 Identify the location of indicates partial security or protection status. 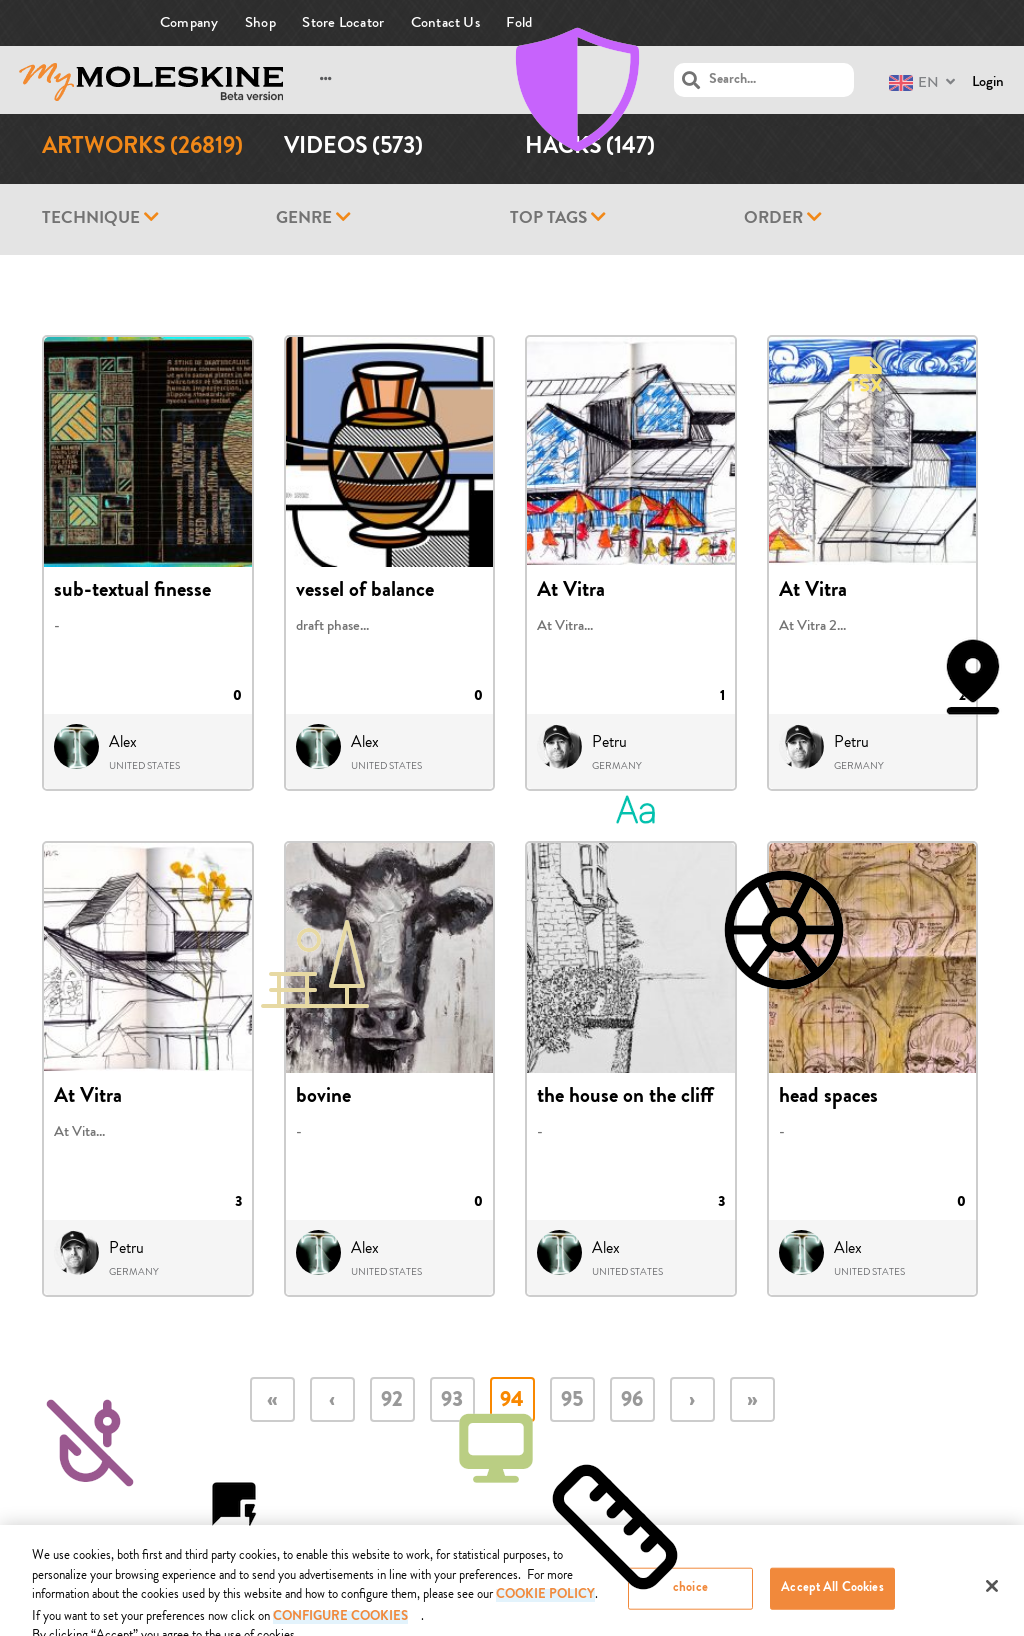
(577, 89).